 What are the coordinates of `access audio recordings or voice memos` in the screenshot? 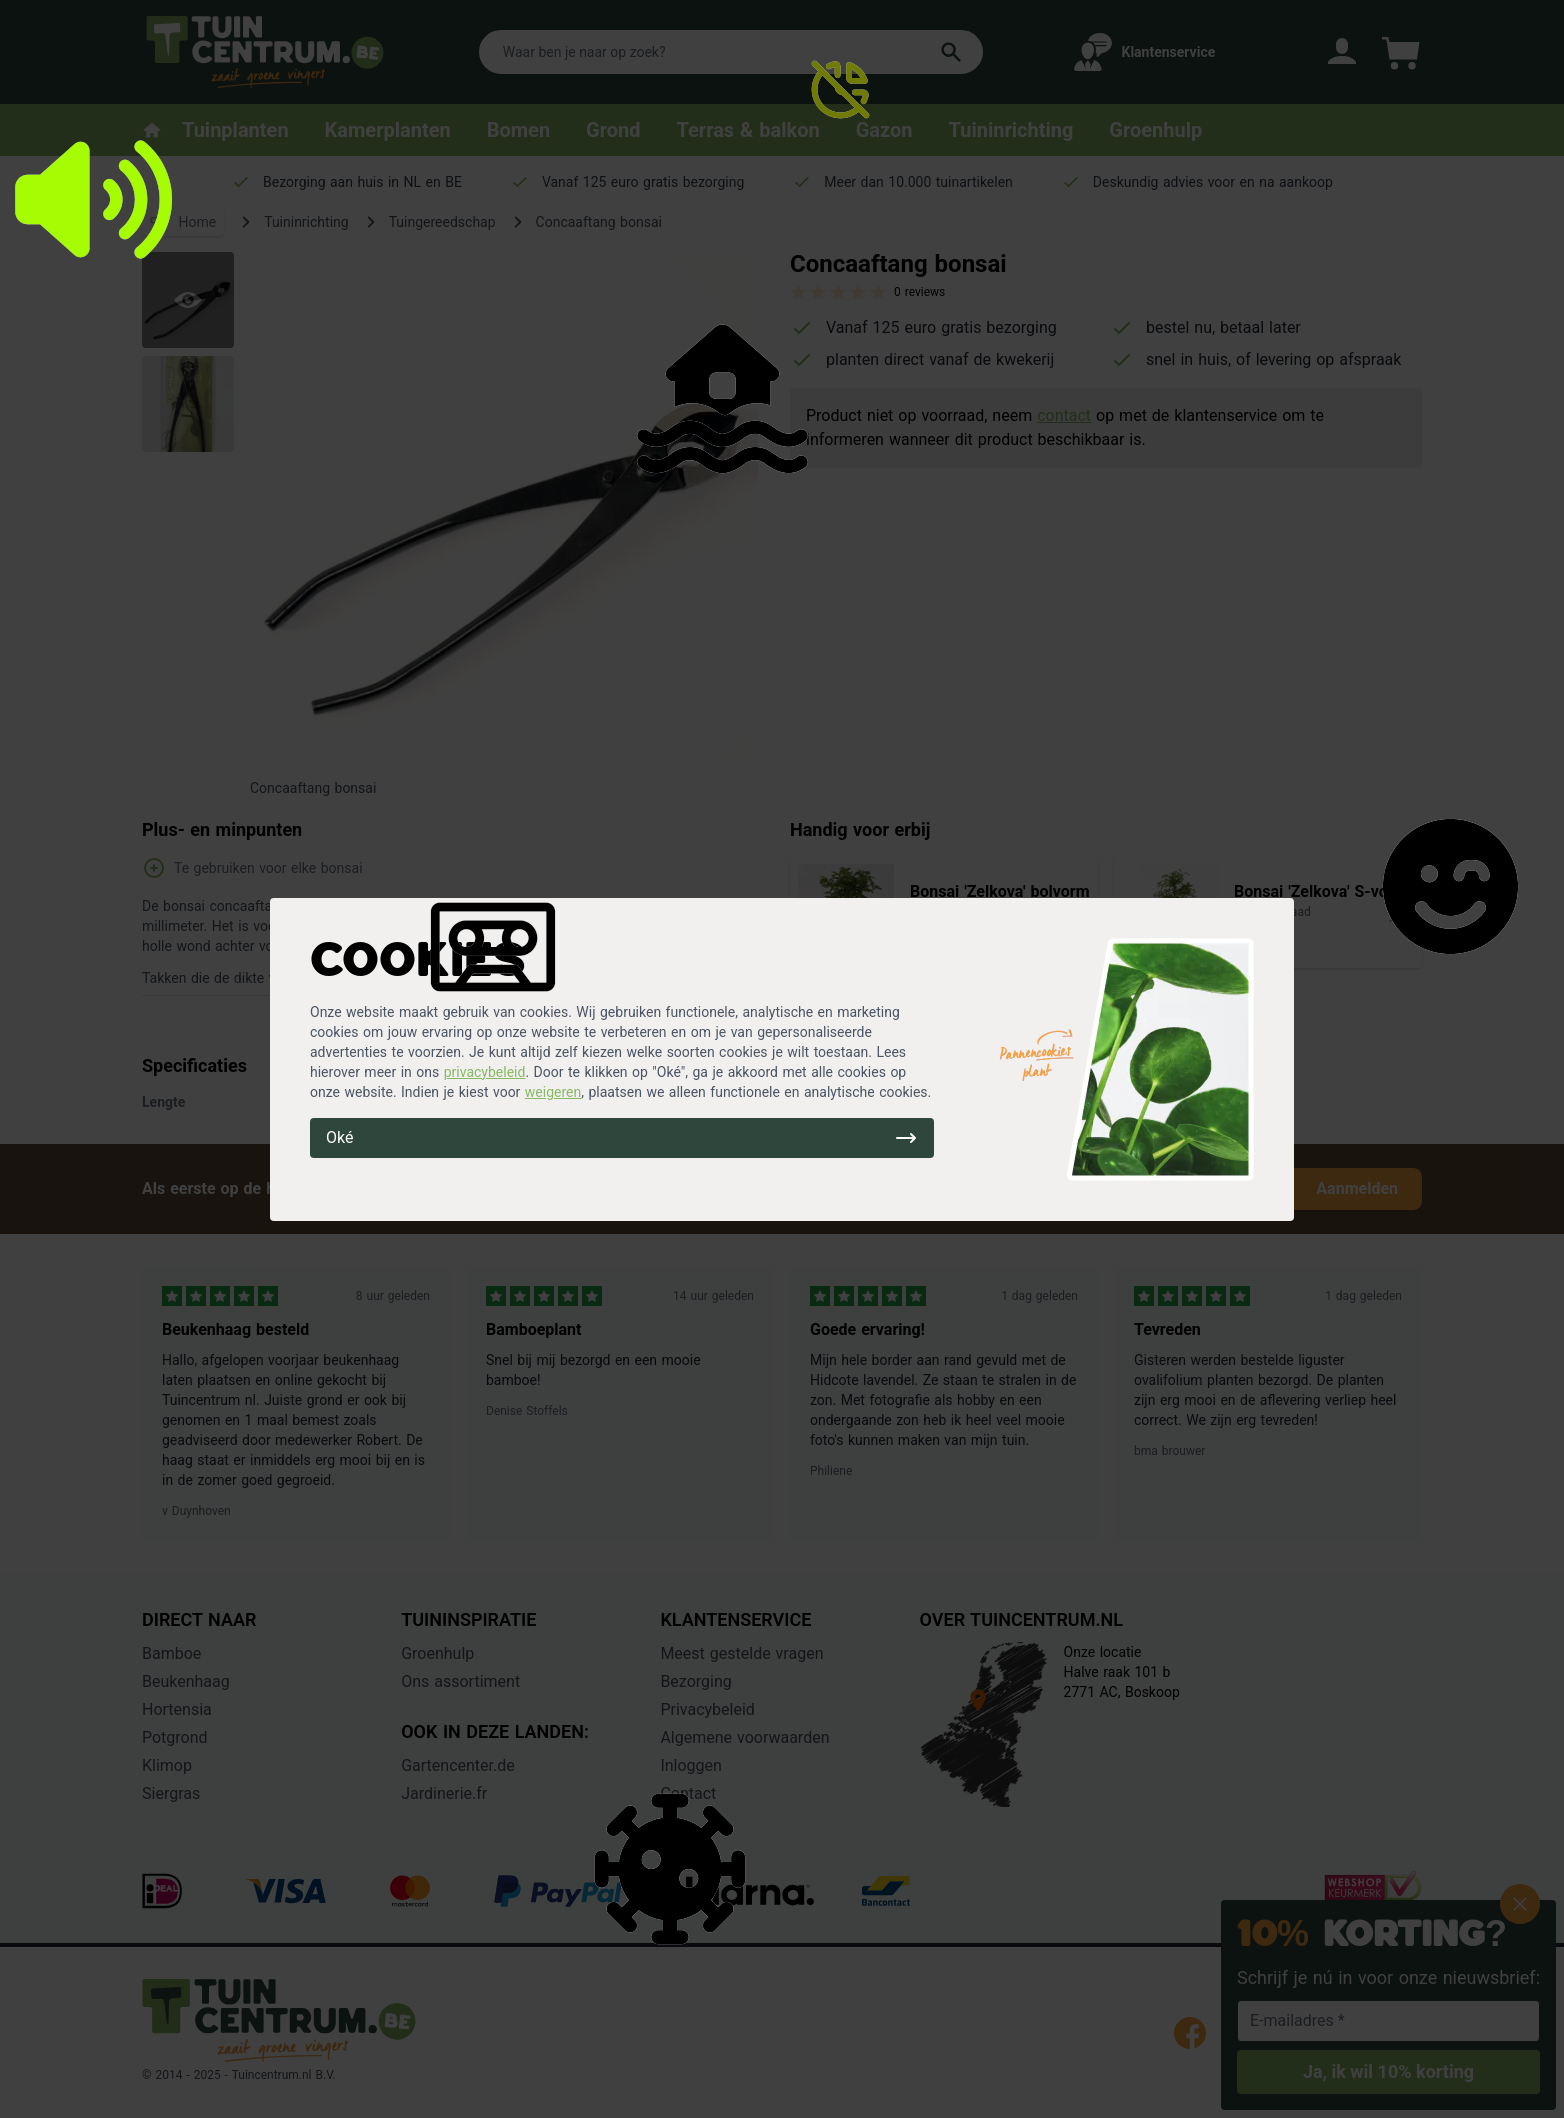 It's located at (493, 947).